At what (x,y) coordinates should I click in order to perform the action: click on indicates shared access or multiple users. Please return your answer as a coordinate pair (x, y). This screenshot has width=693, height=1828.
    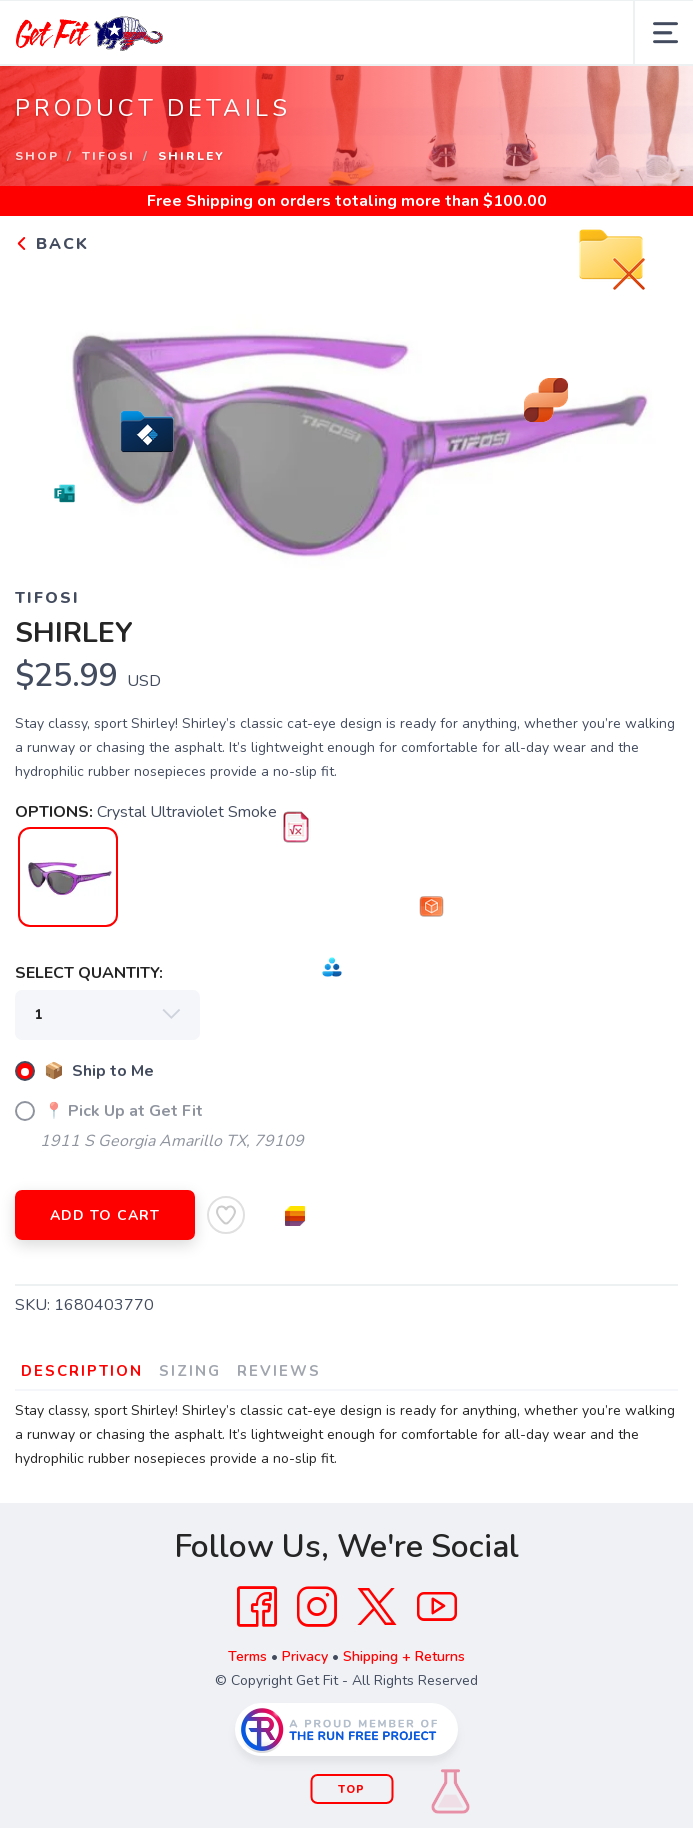
    Looking at the image, I should click on (332, 967).